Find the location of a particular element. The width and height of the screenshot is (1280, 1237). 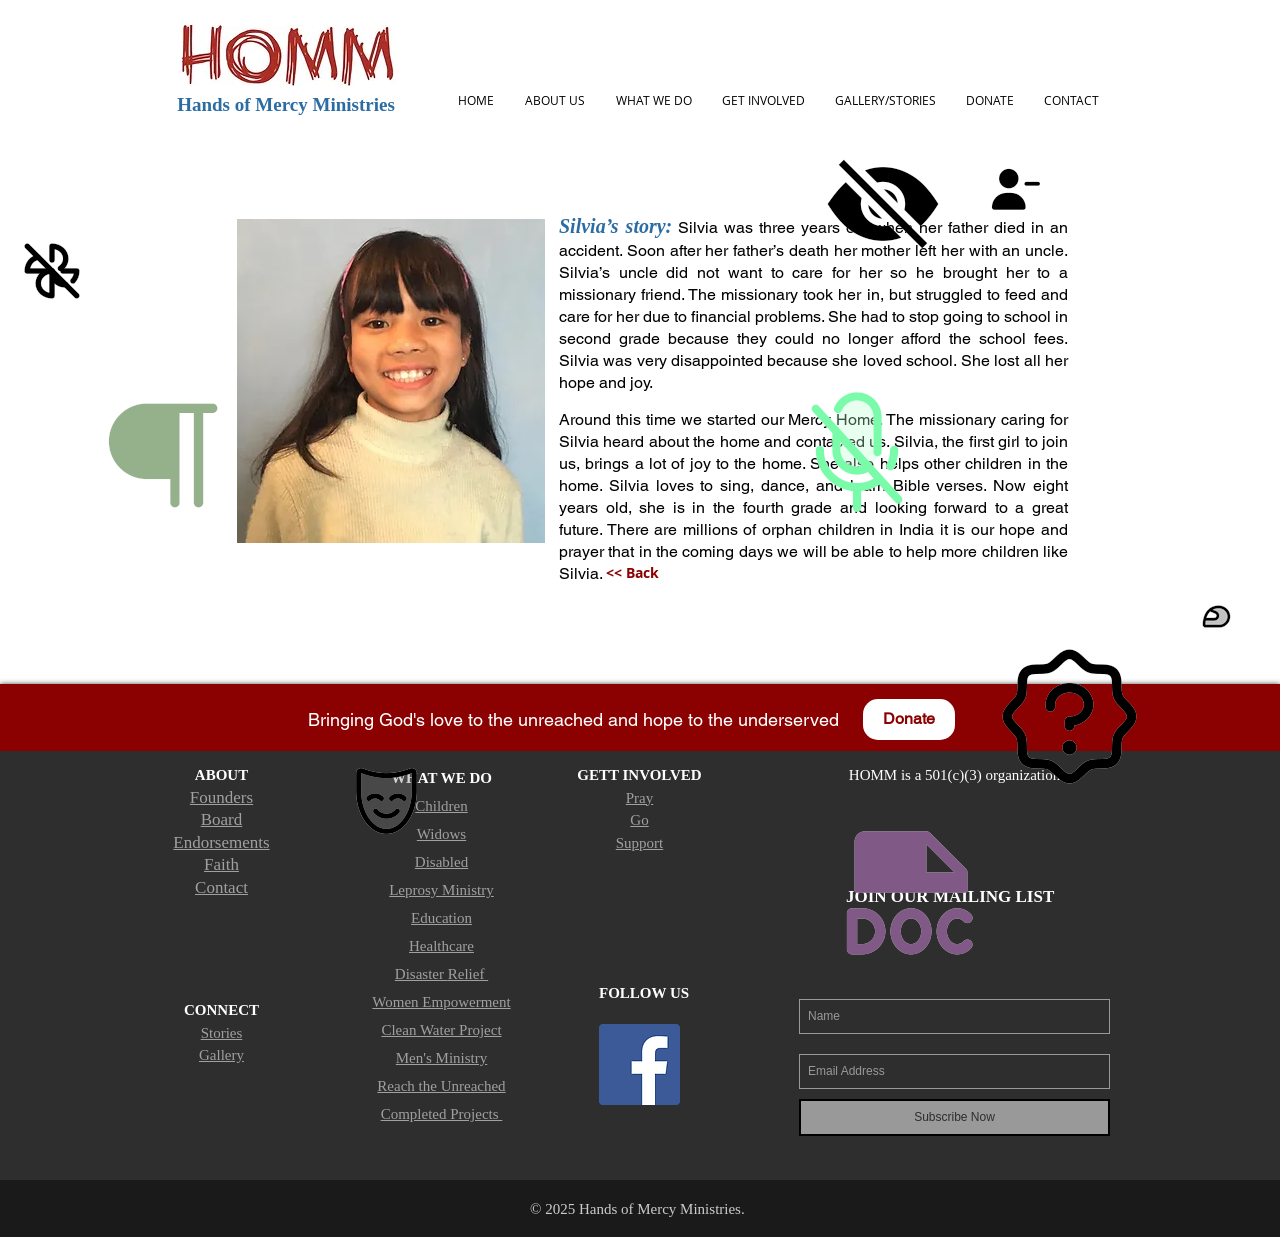

remove a user or contact is located at coordinates (1014, 189).